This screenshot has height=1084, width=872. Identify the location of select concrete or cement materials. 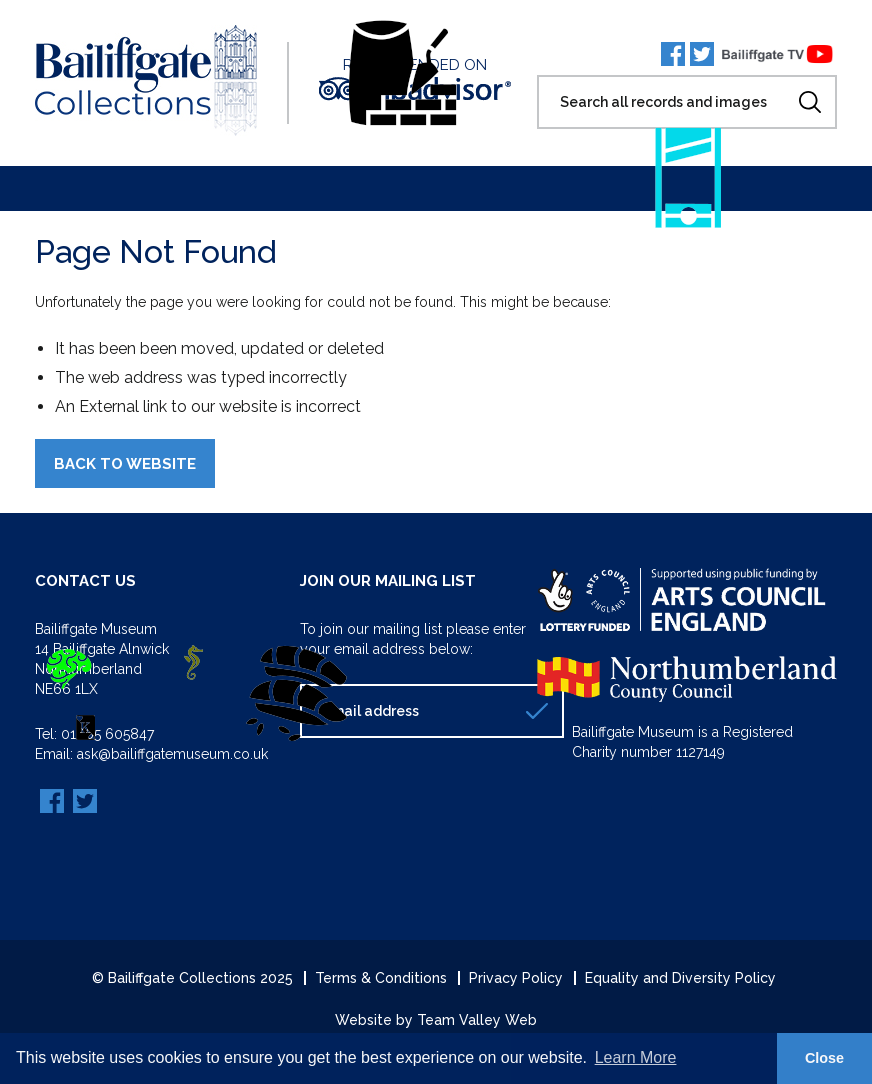
(402, 71).